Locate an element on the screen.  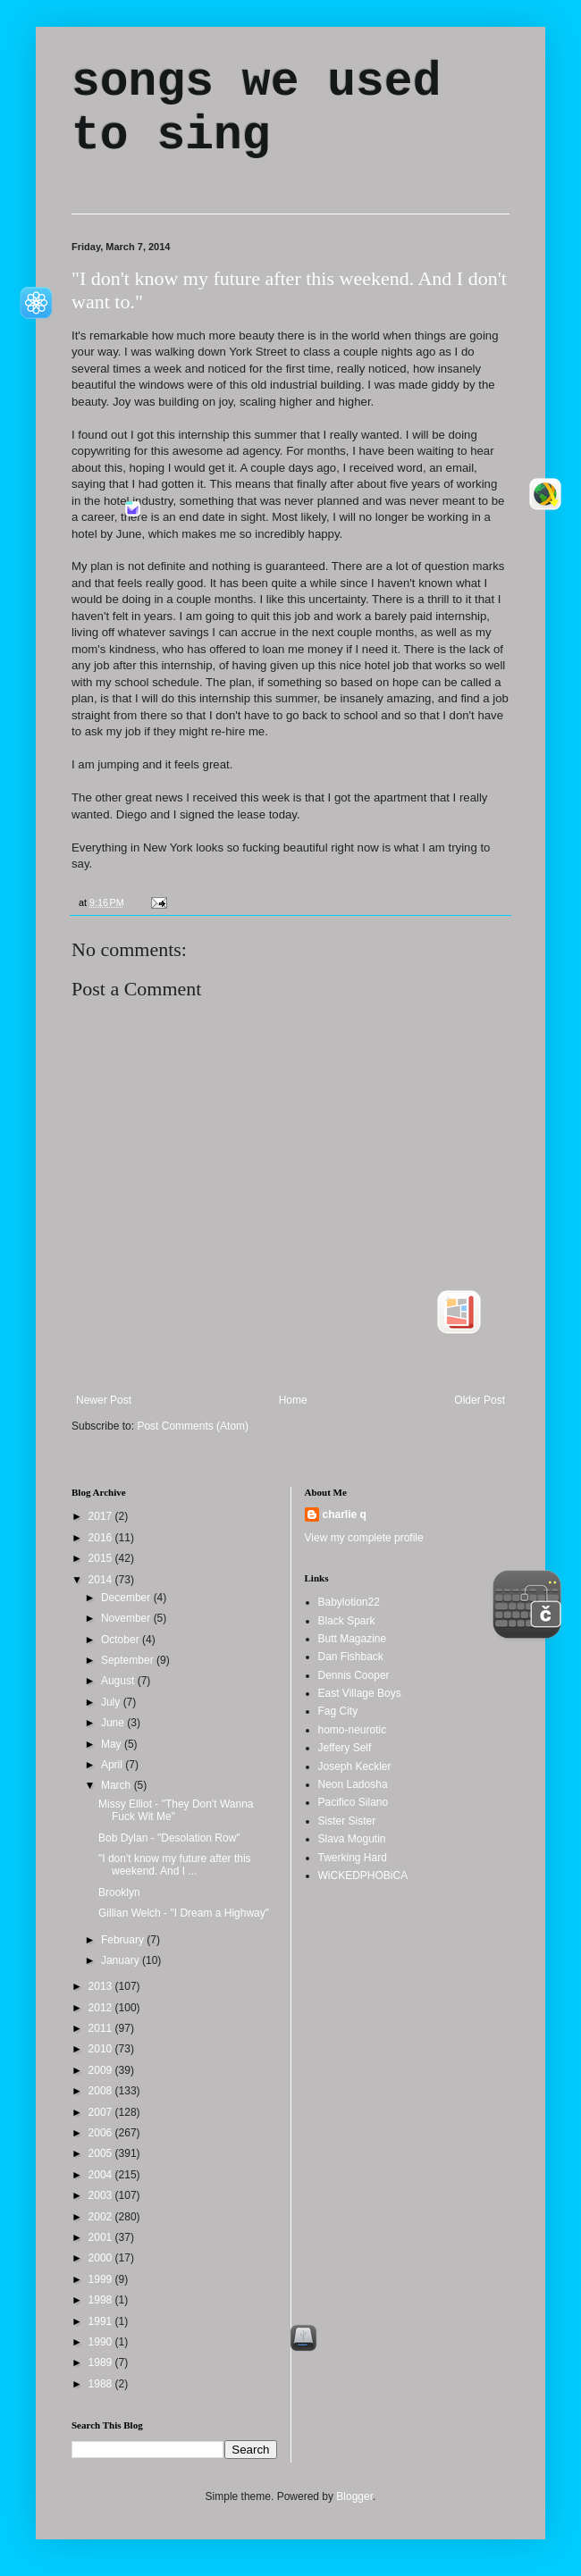
open proton mail app is located at coordinates (132, 508).